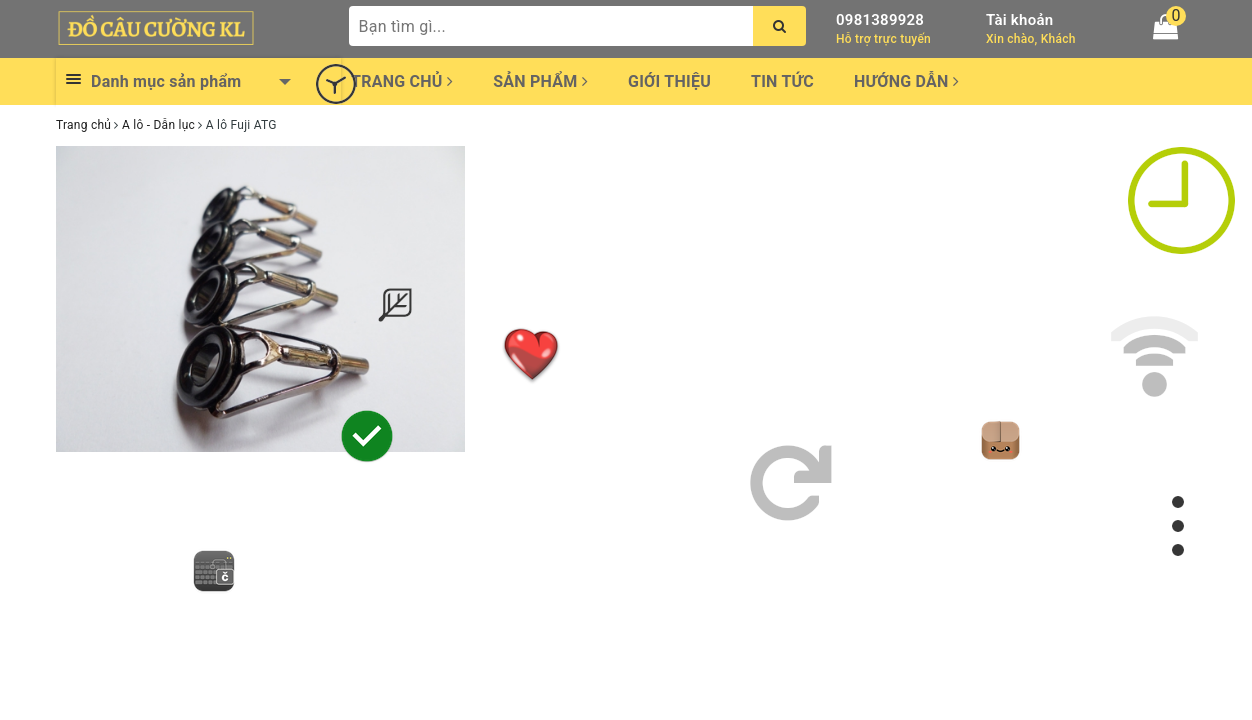 This screenshot has height=720, width=1252. I want to click on enable power saving or eco mode, so click(395, 305).